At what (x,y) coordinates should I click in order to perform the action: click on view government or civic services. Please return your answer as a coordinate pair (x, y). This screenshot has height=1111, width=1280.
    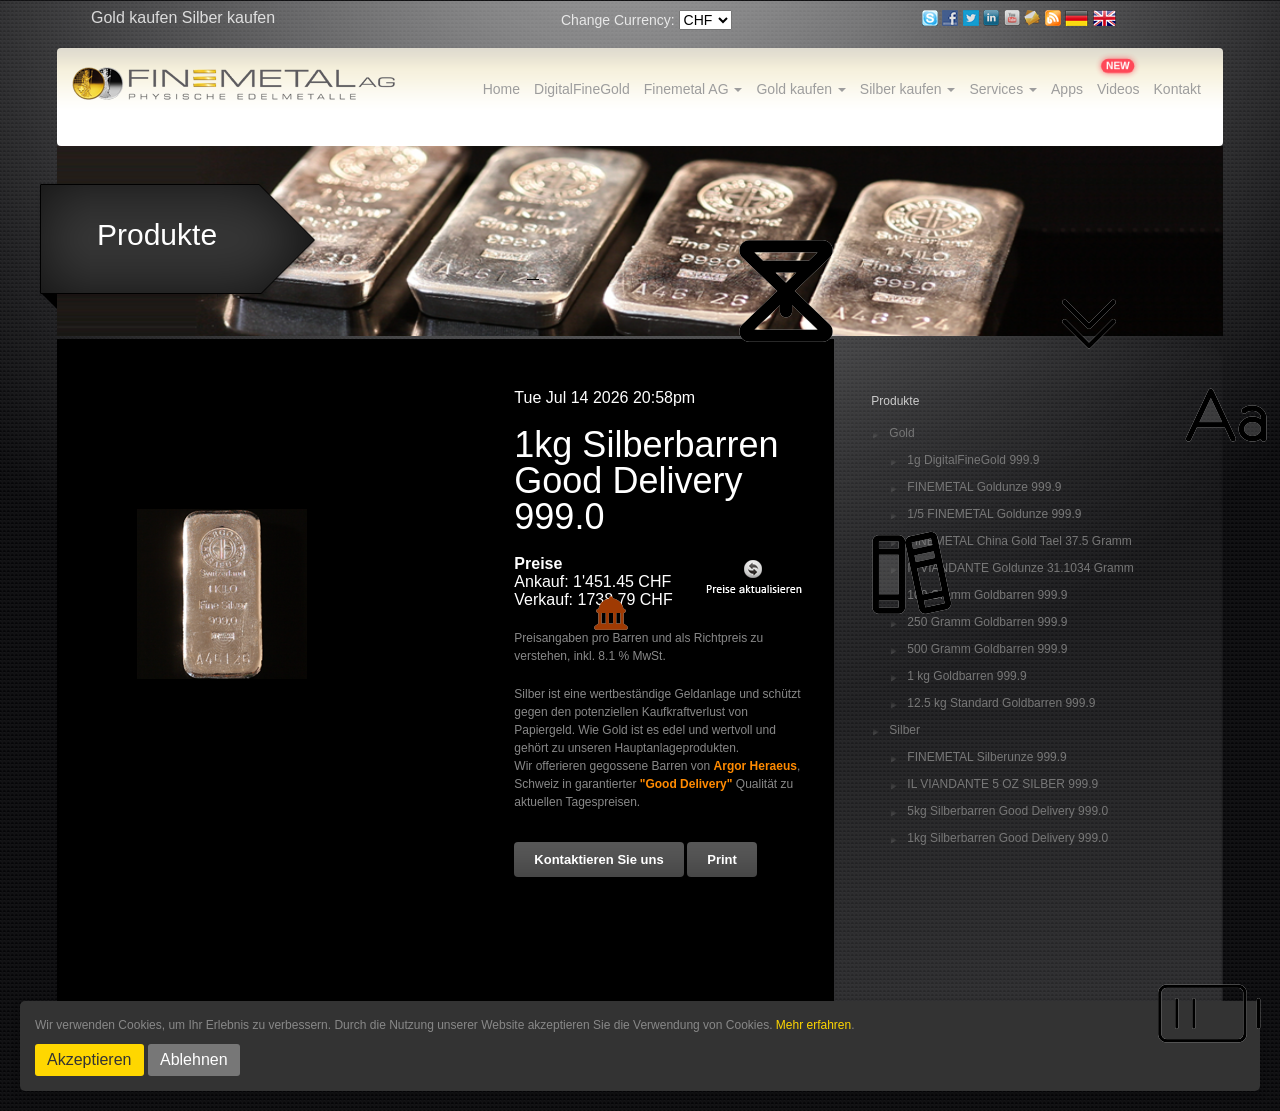
    Looking at the image, I should click on (611, 613).